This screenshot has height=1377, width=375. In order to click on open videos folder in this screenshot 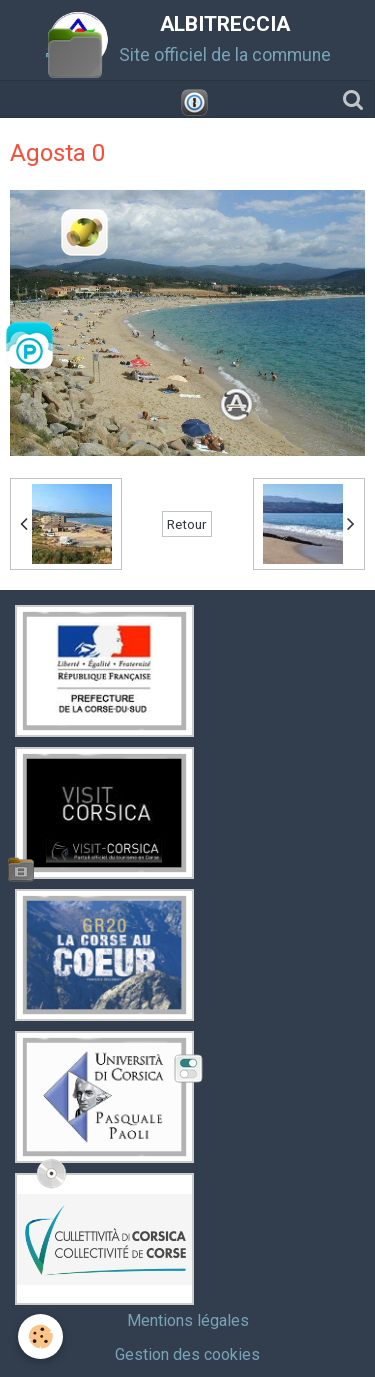, I will do `click(21, 869)`.